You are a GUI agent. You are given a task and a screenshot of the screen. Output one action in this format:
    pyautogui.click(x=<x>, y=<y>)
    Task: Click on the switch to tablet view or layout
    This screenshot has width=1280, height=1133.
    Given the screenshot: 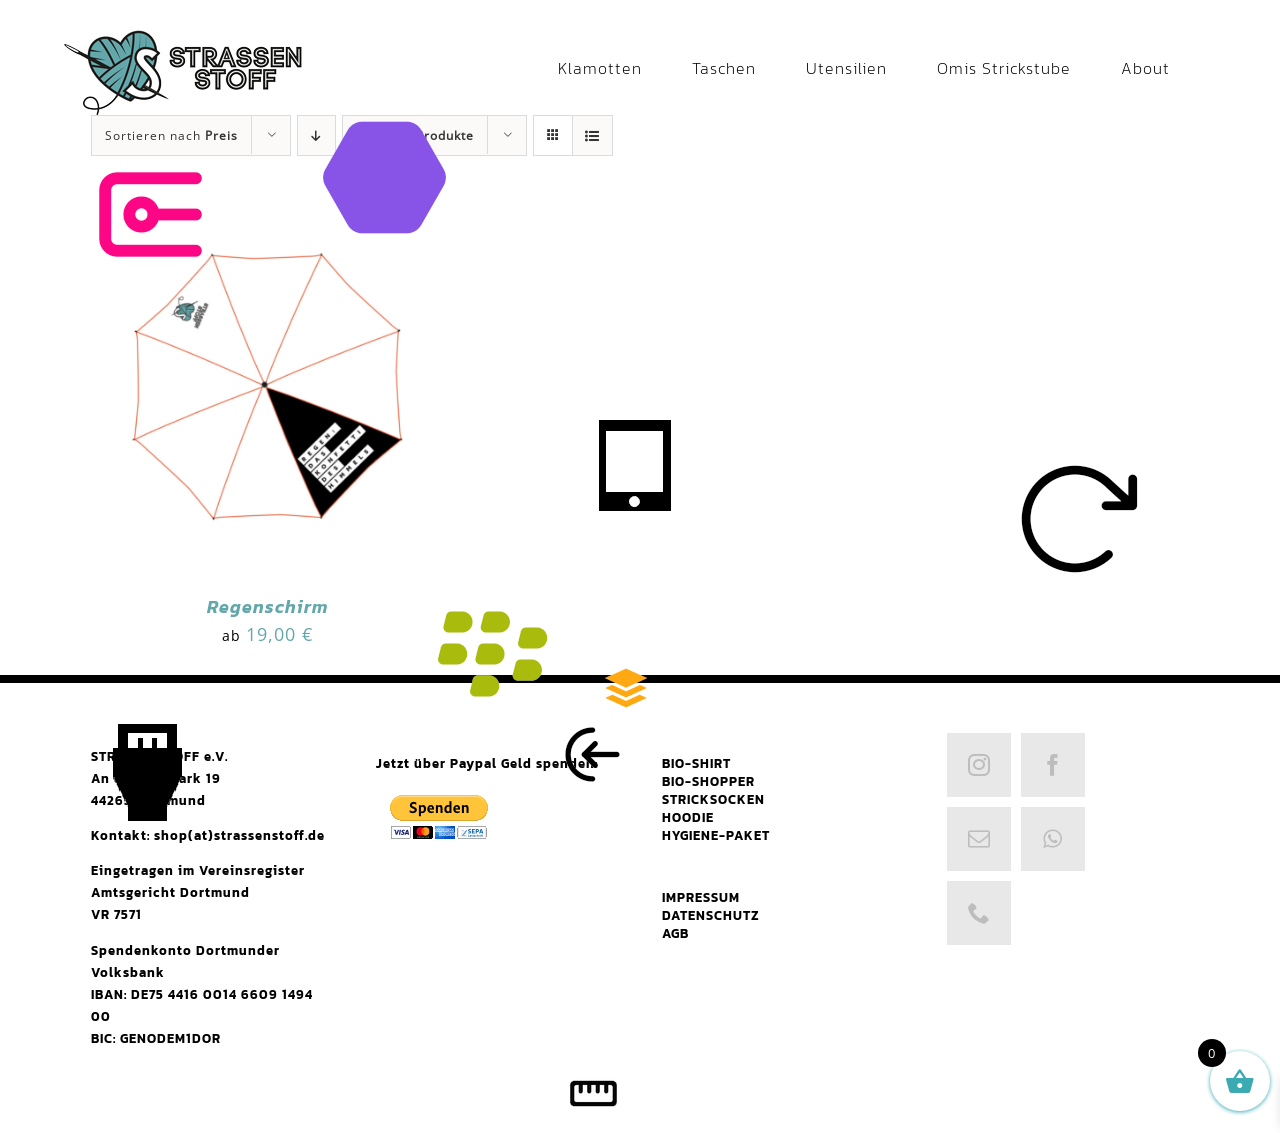 What is the action you would take?
    pyautogui.click(x=636, y=465)
    